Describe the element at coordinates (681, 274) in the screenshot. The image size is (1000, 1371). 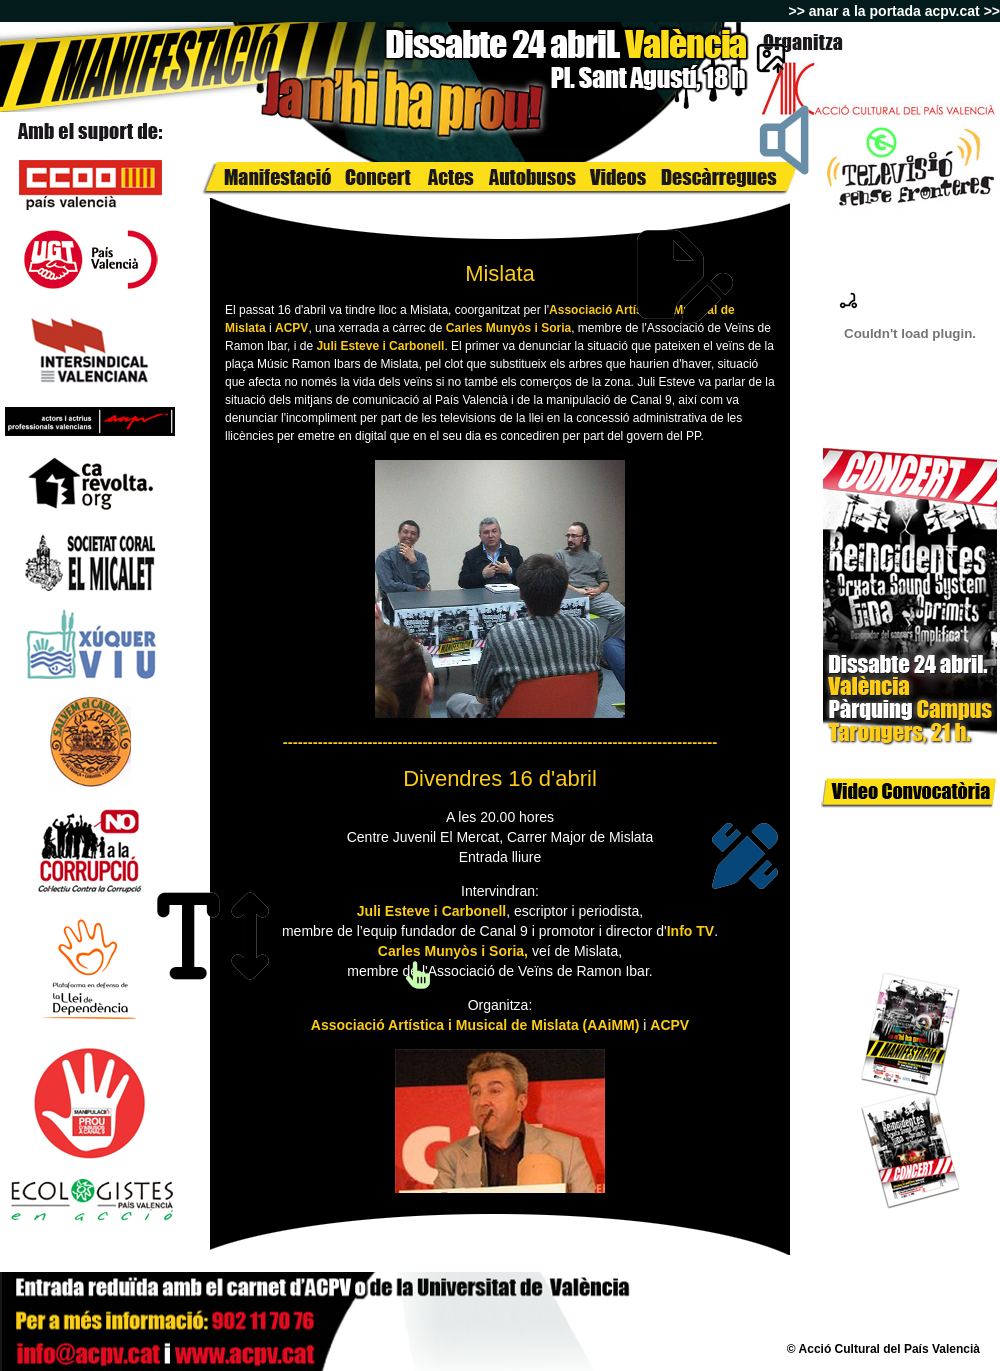
I see `edit this document` at that location.